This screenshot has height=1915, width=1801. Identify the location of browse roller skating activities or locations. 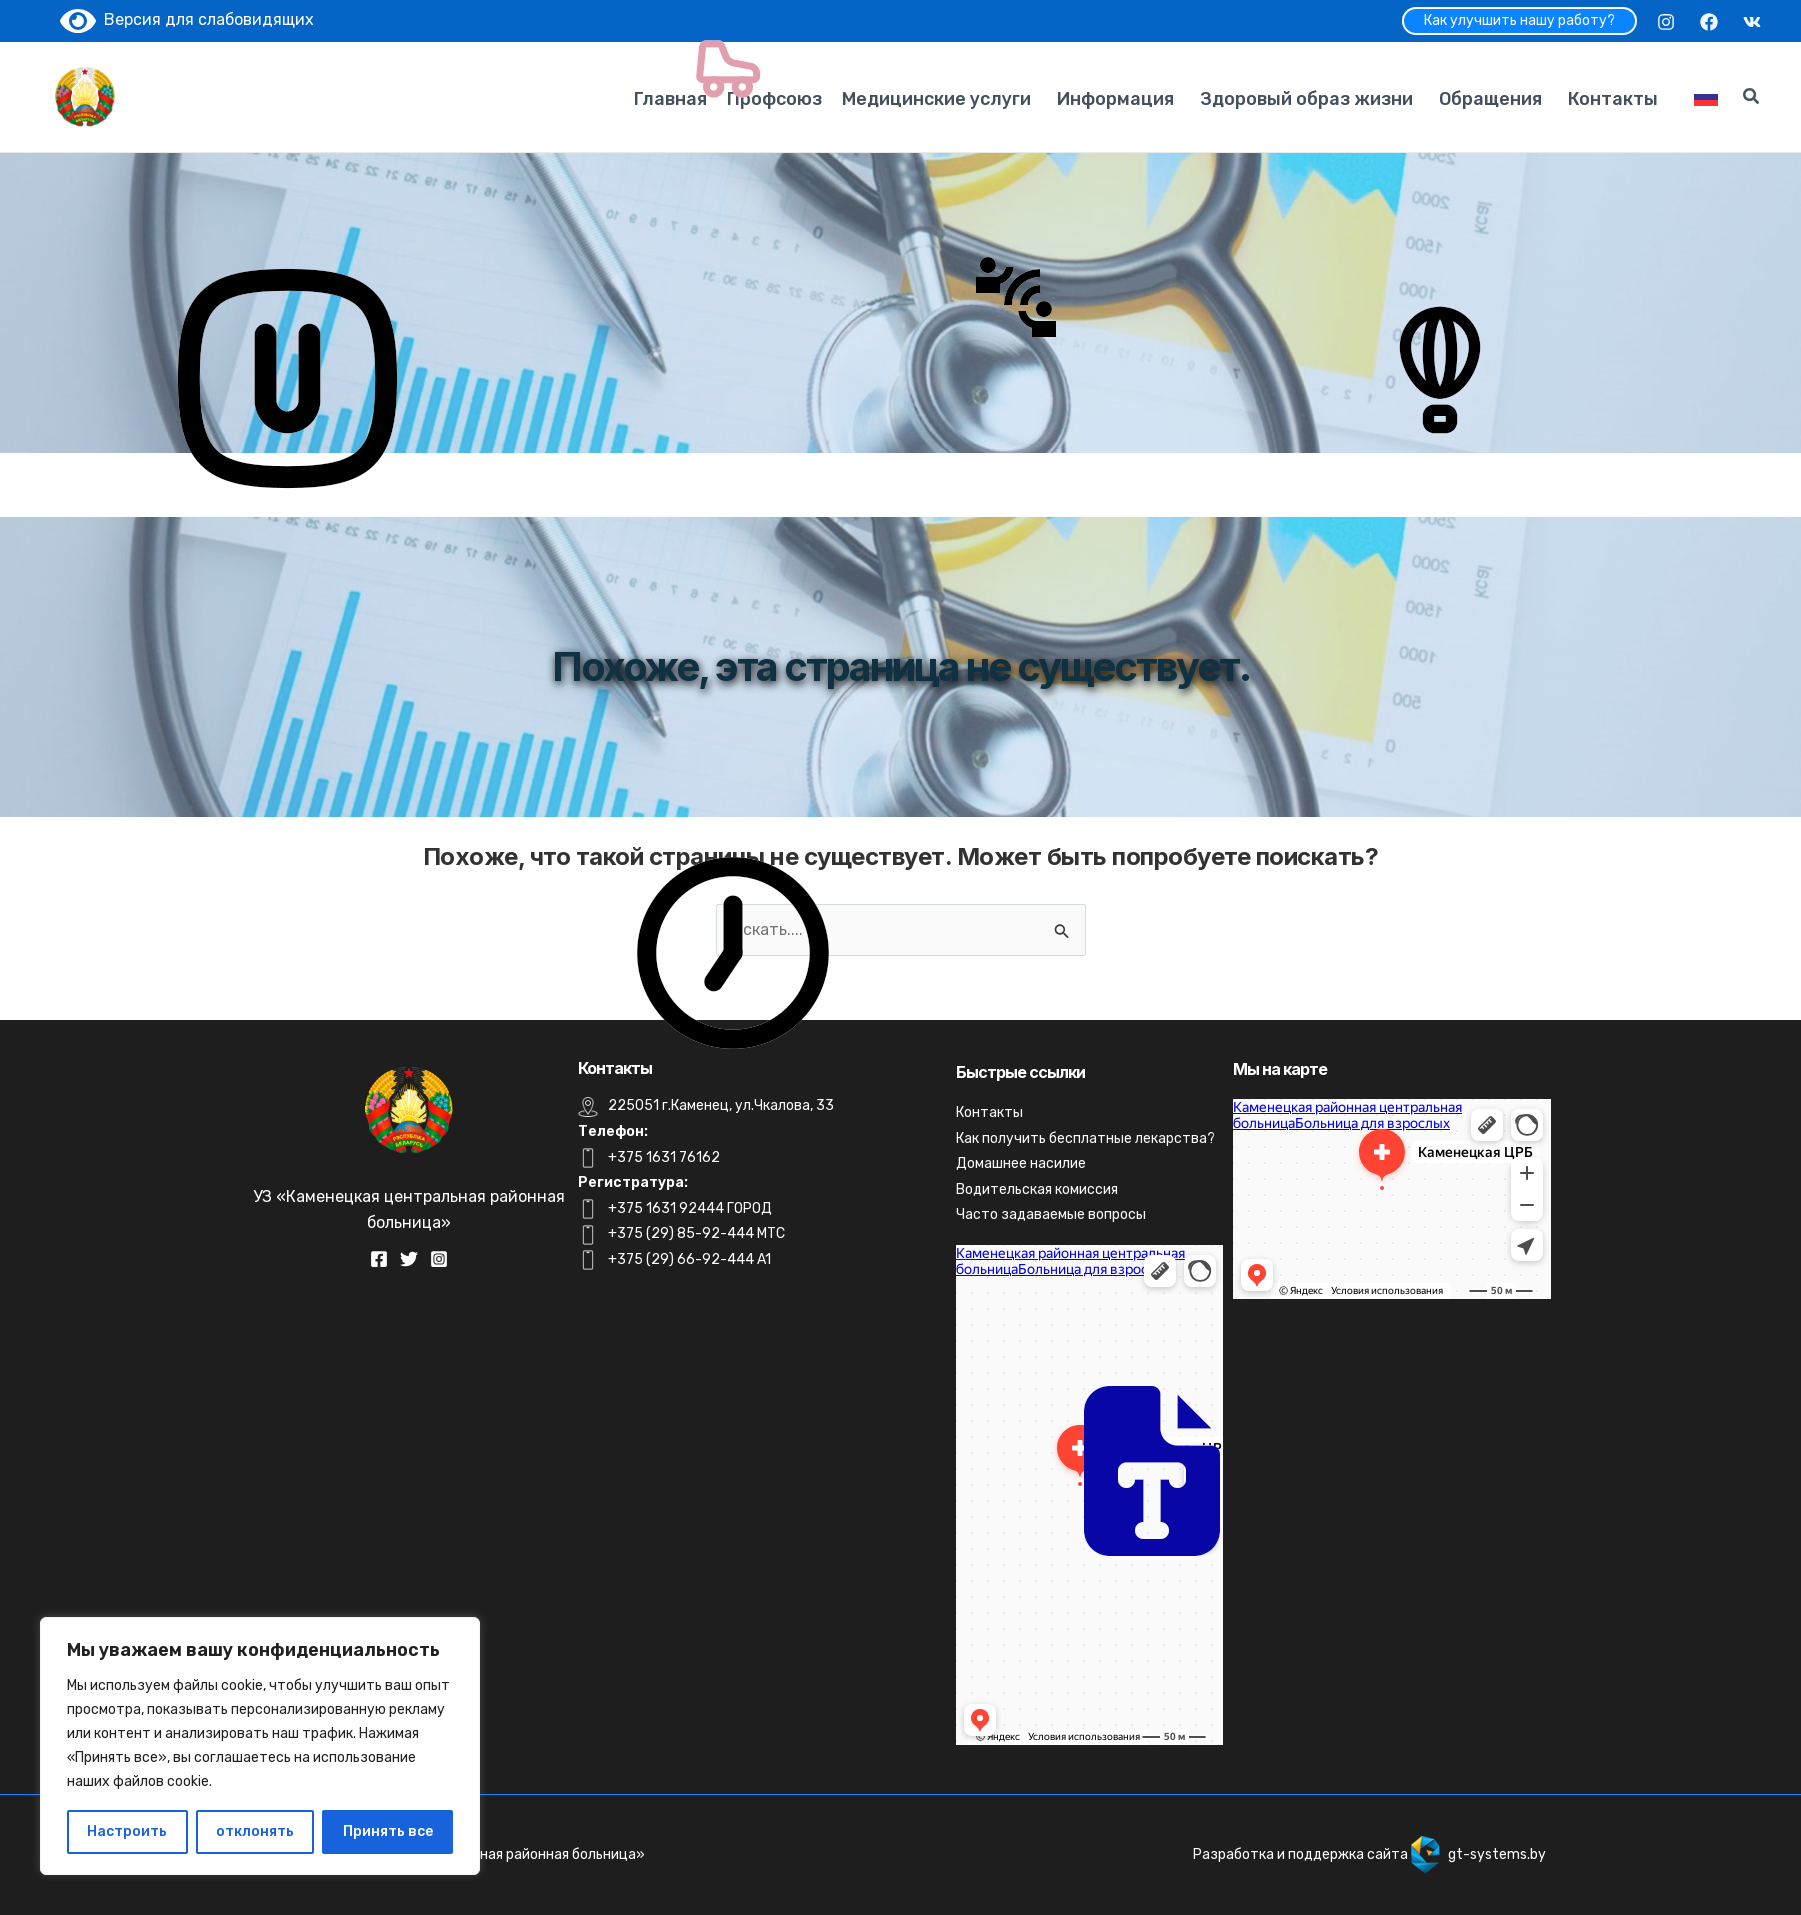
(728, 69).